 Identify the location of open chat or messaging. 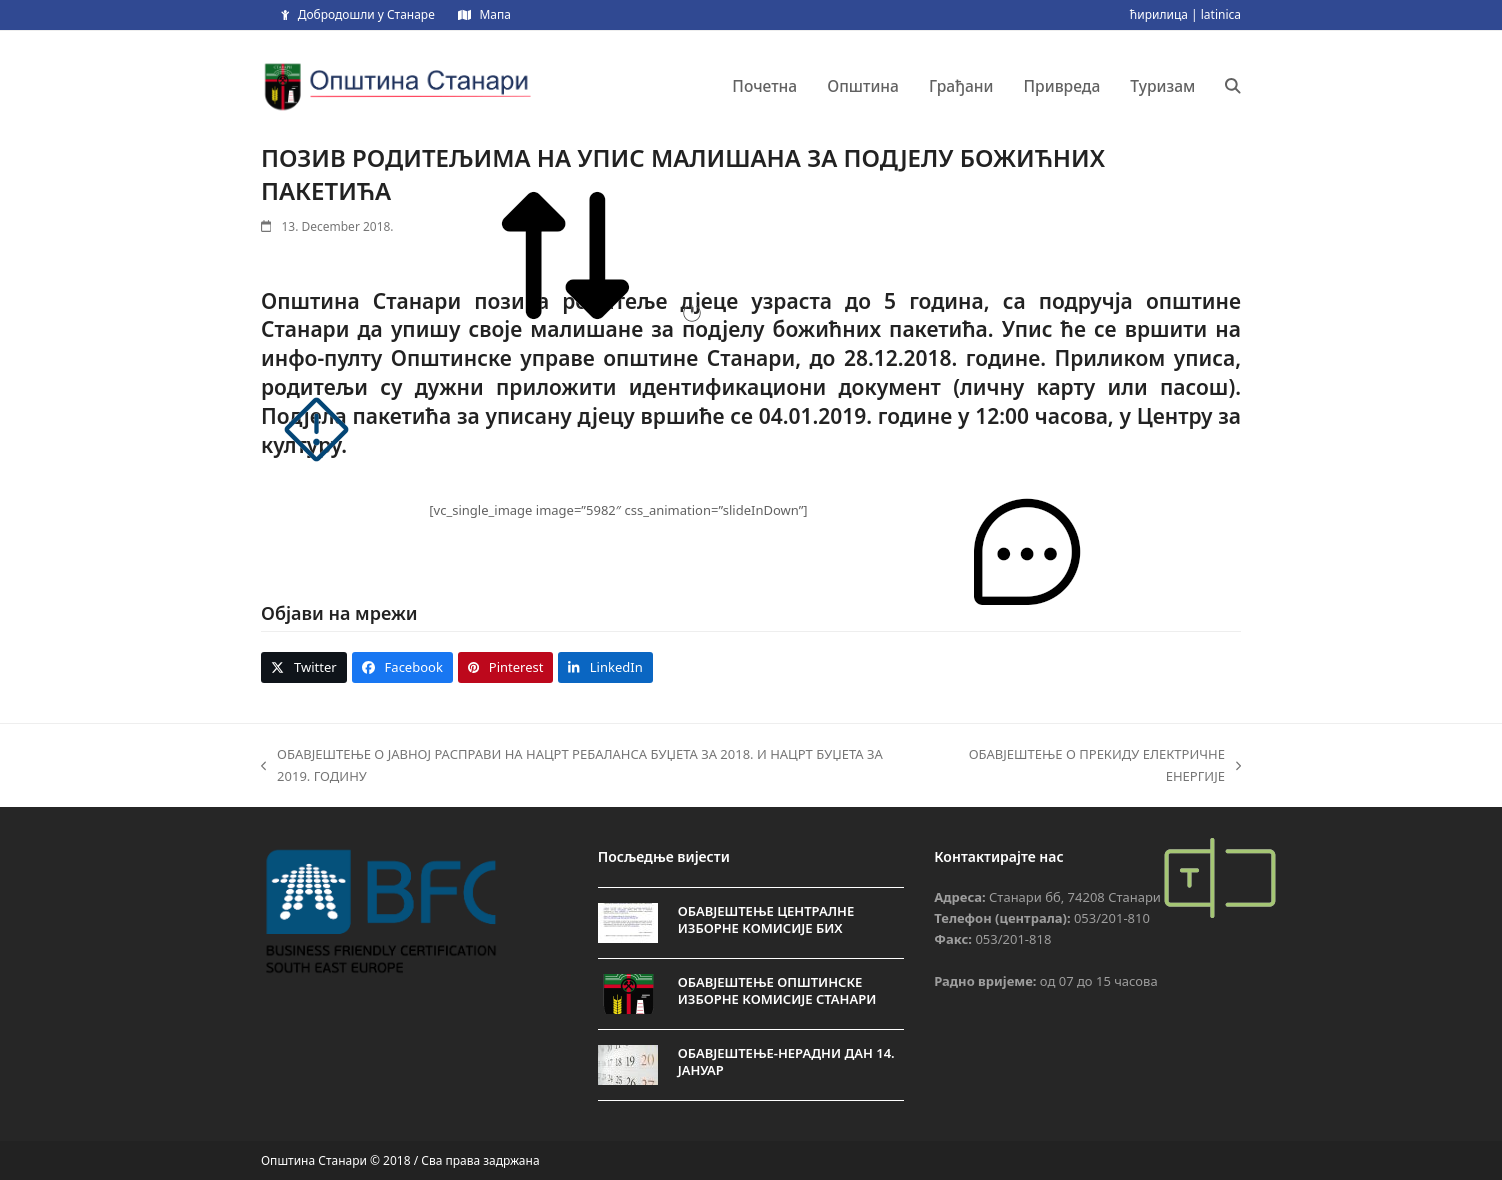
(1025, 554).